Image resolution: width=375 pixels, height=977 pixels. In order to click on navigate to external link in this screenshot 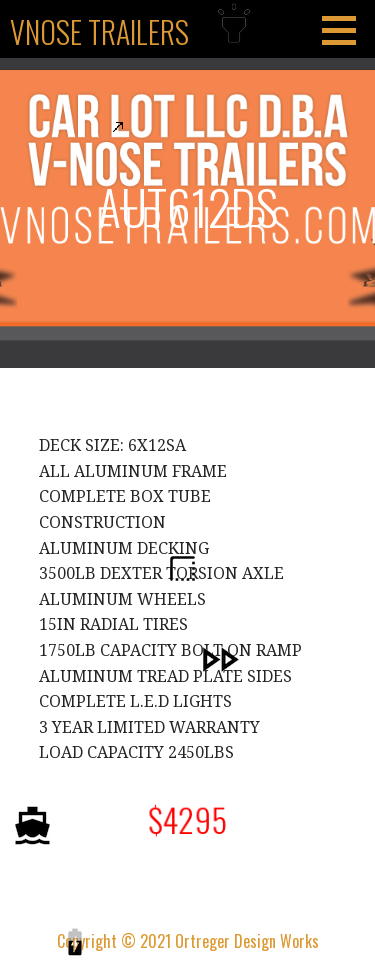, I will do `click(118, 126)`.